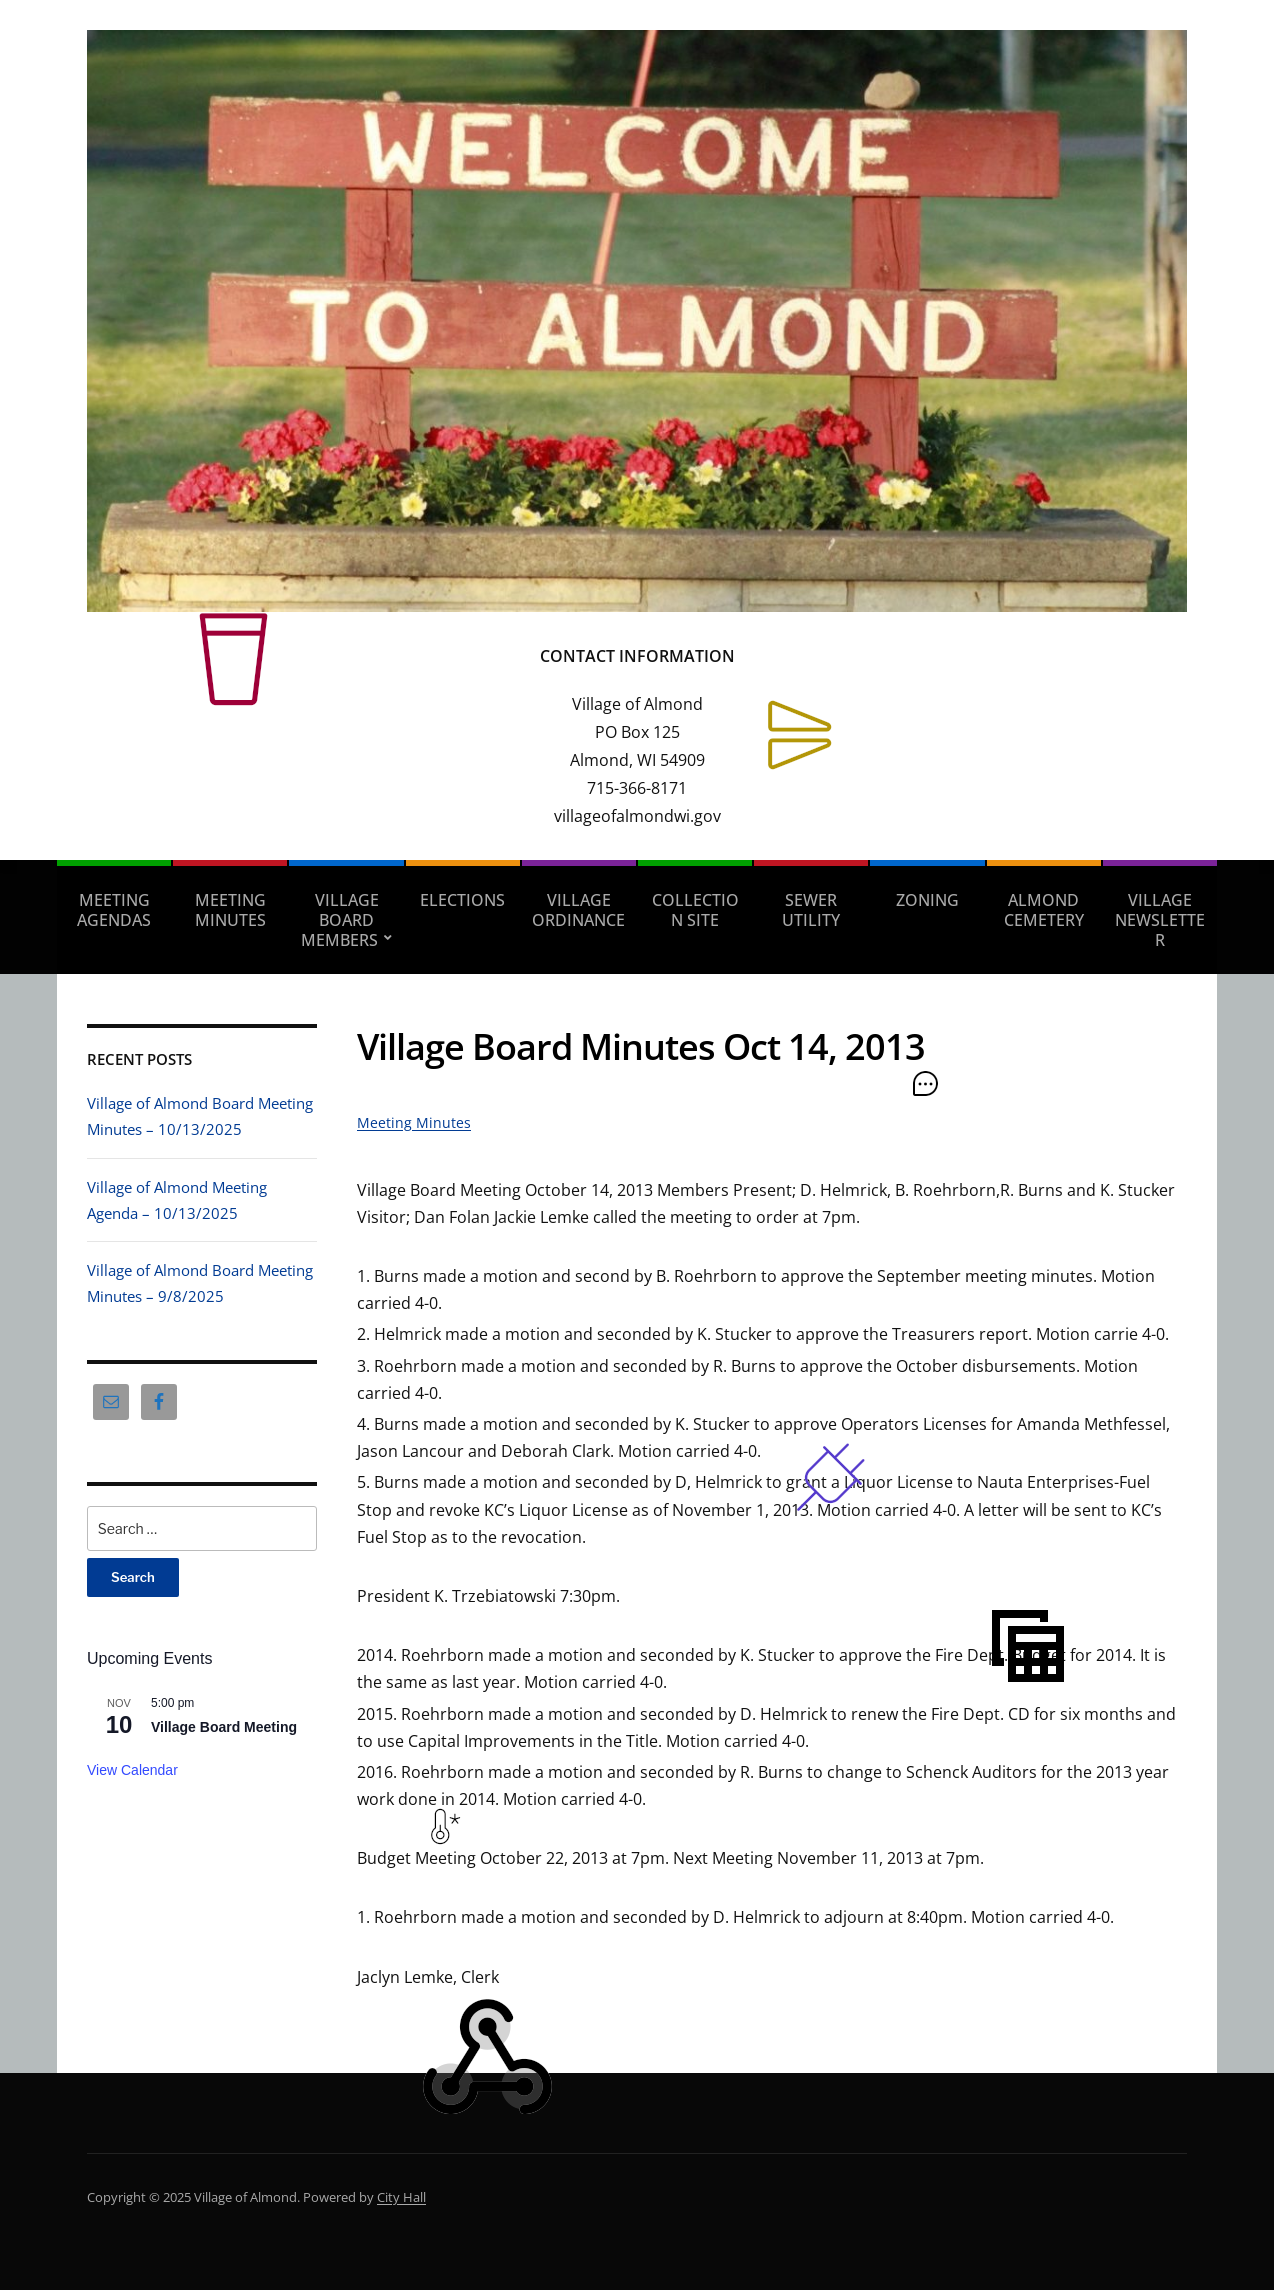 The height and width of the screenshot is (2290, 1274). I want to click on switch to table or grid view, so click(1028, 1646).